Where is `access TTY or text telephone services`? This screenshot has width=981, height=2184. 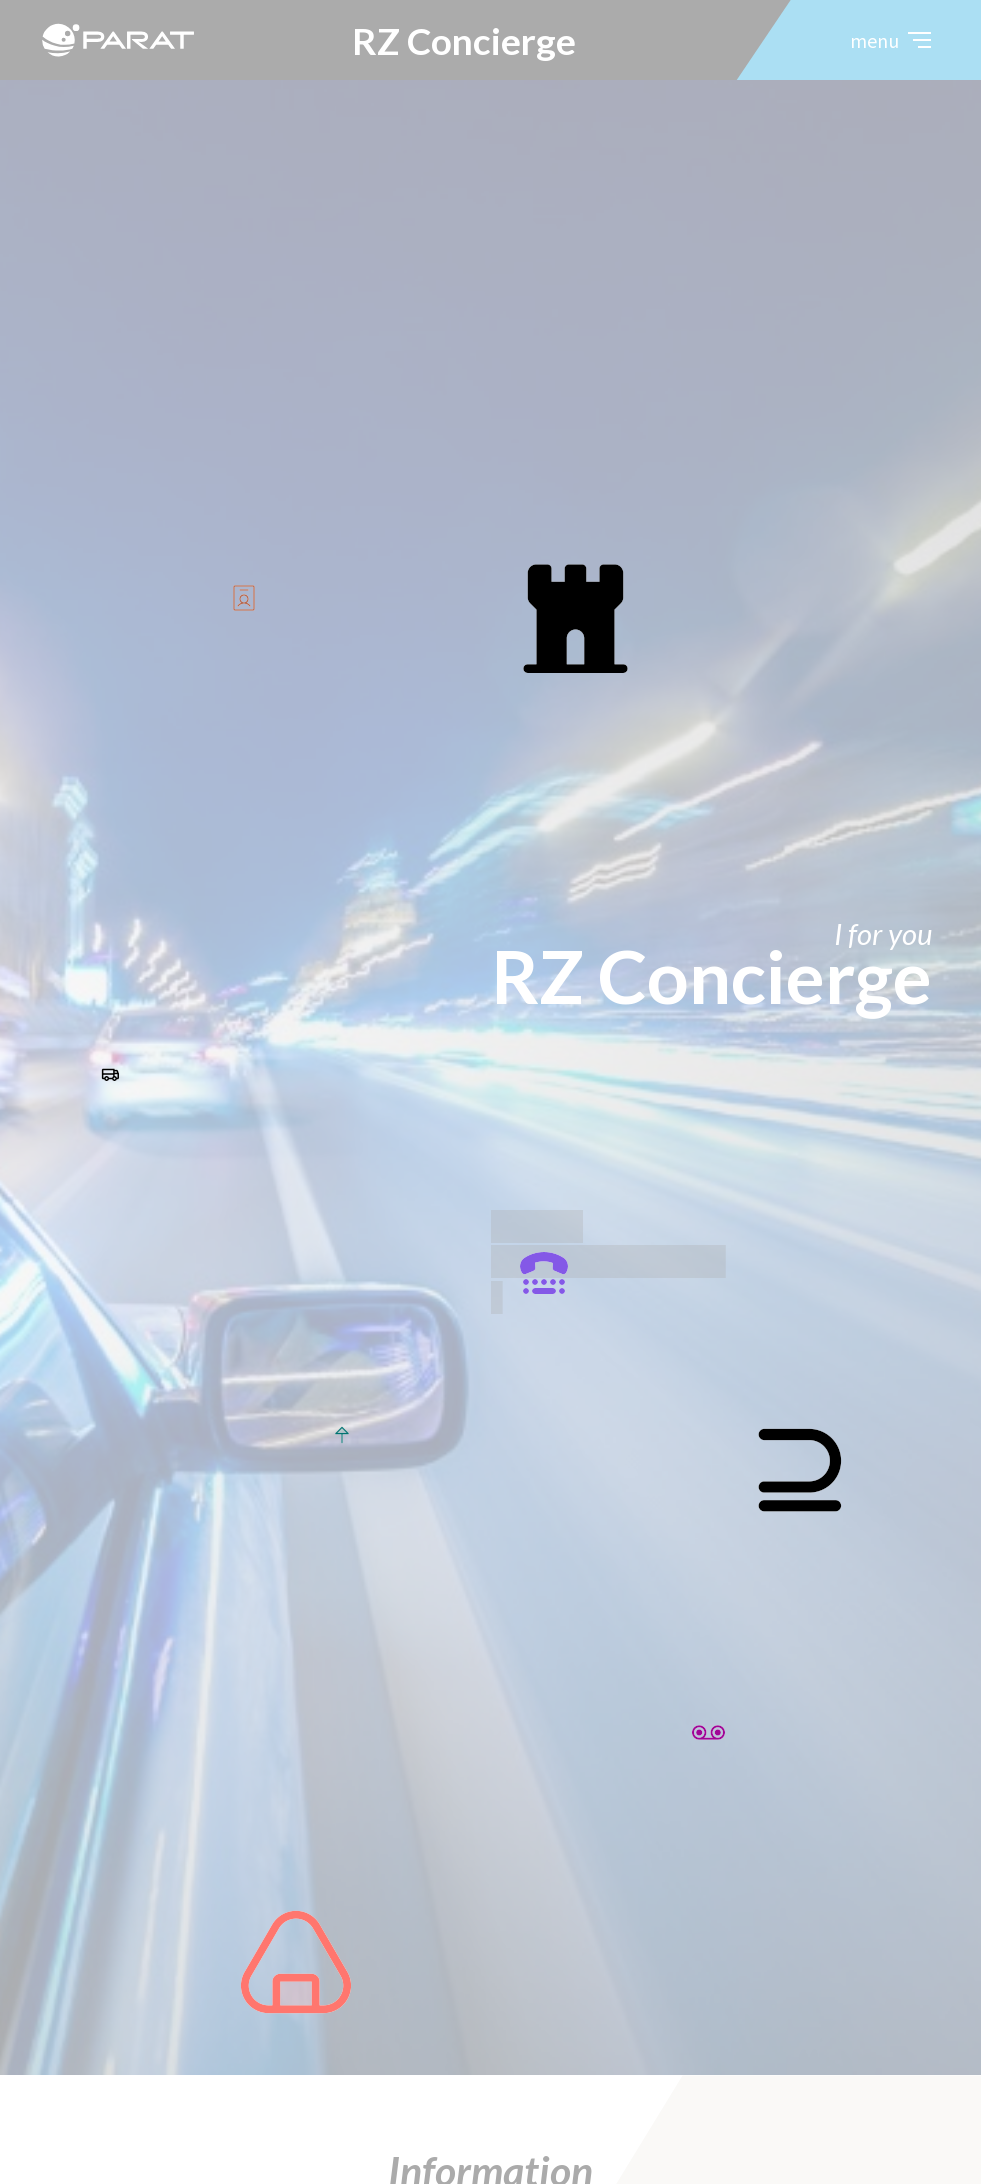 access TTY or text telephone services is located at coordinates (544, 1273).